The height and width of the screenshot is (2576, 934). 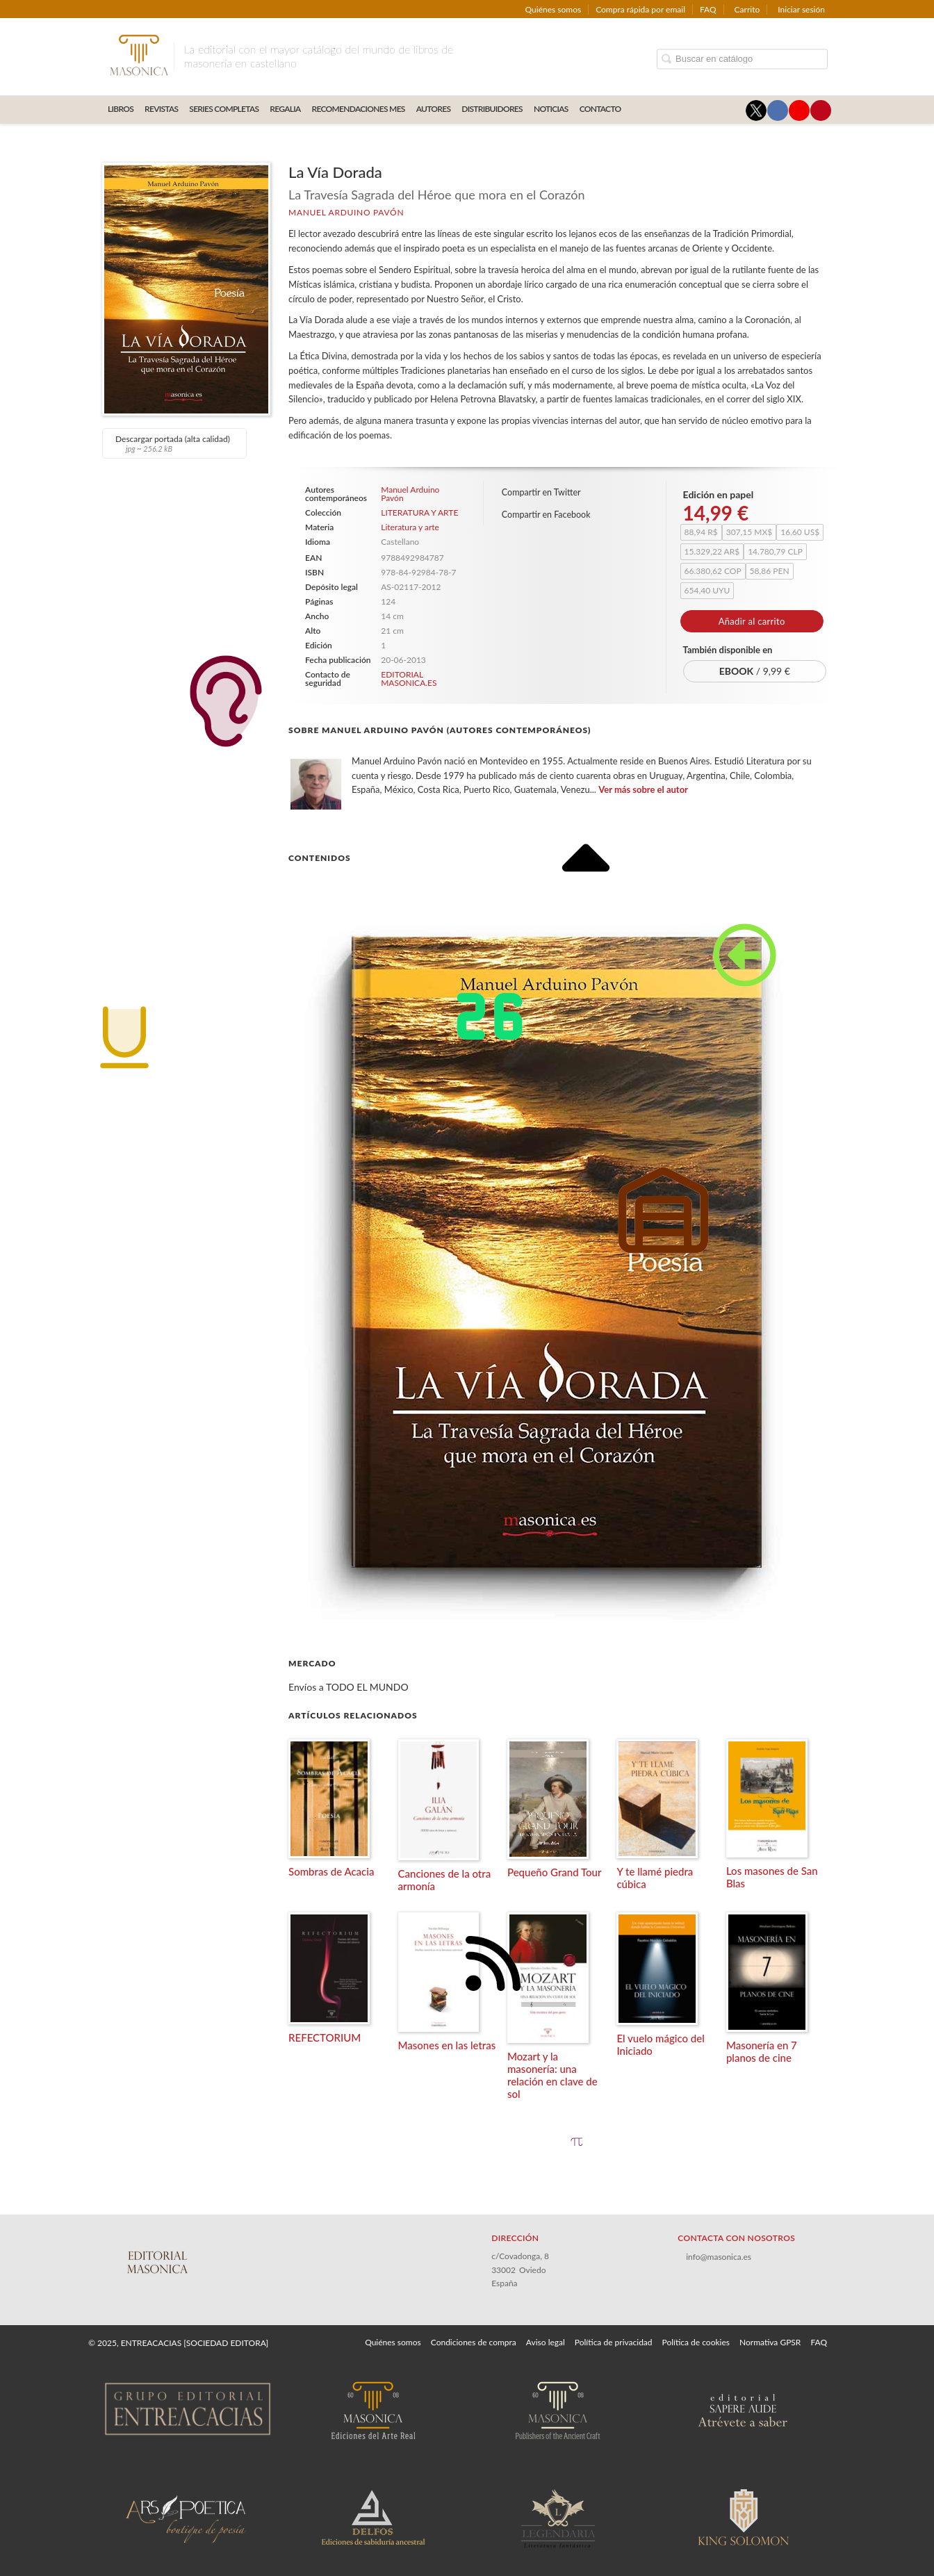 I want to click on apply underline formatting to selected text, so click(x=124, y=1033).